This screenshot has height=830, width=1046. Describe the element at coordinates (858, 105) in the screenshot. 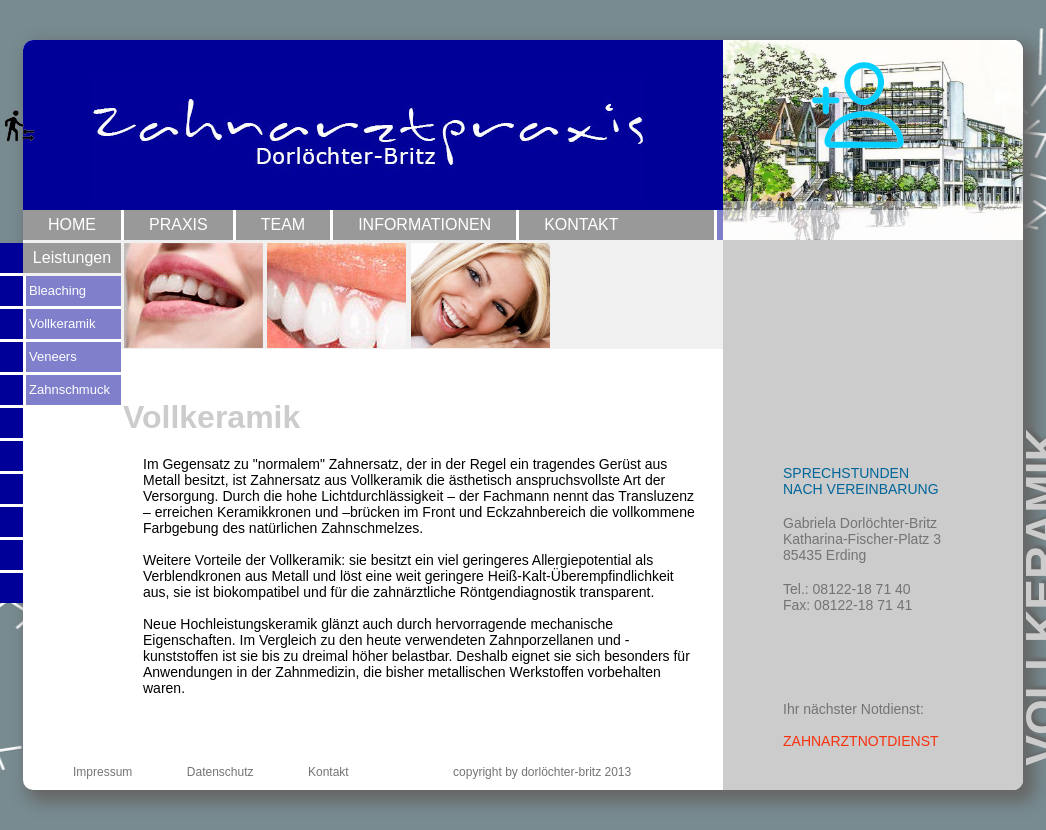

I see `add a new contact` at that location.